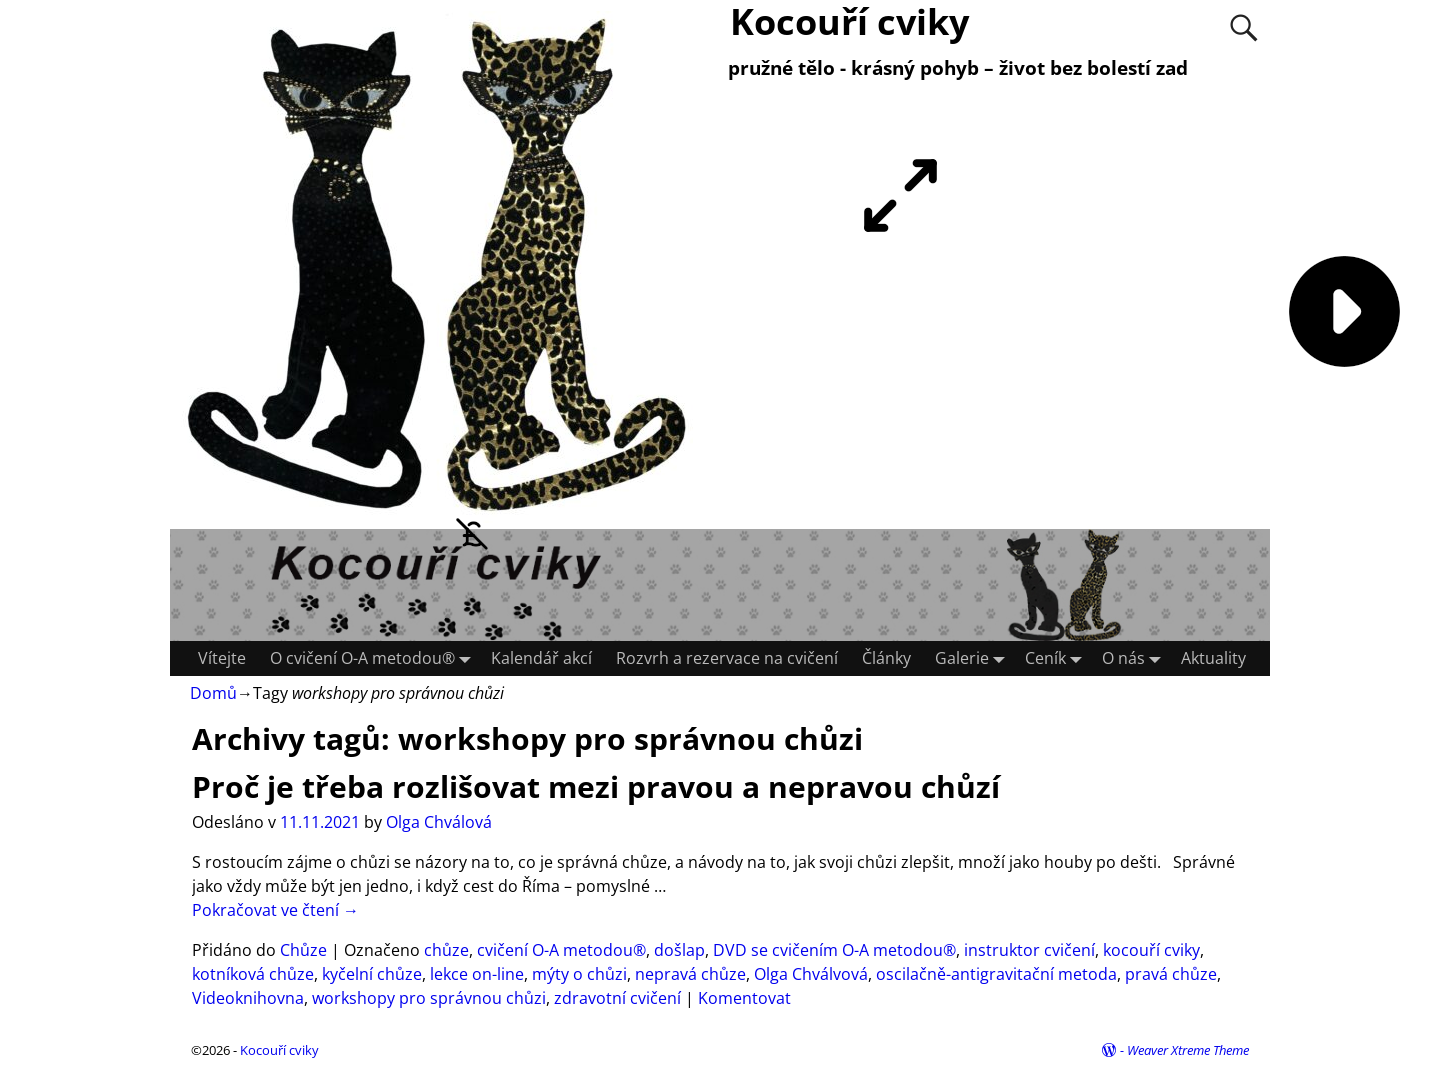 The height and width of the screenshot is (1069, 1440). I want to click on play media or video content, so click(1344, 311).